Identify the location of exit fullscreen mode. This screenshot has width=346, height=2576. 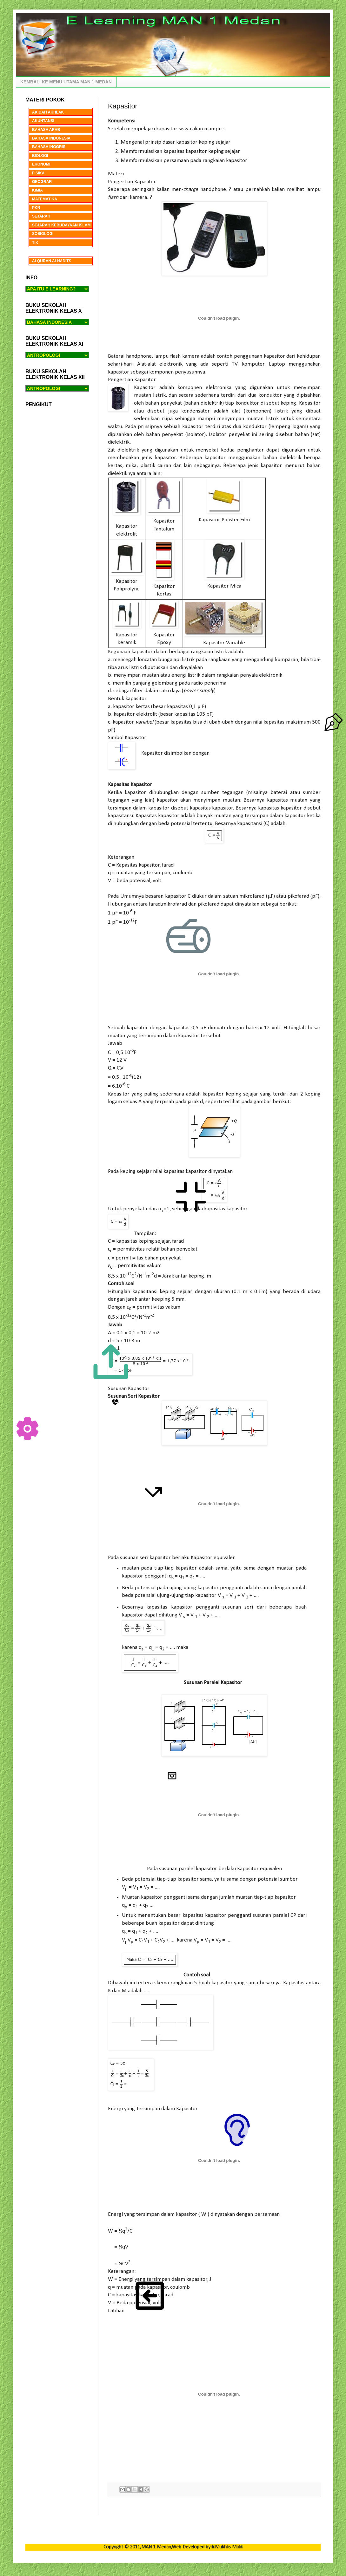
(191, 1197).